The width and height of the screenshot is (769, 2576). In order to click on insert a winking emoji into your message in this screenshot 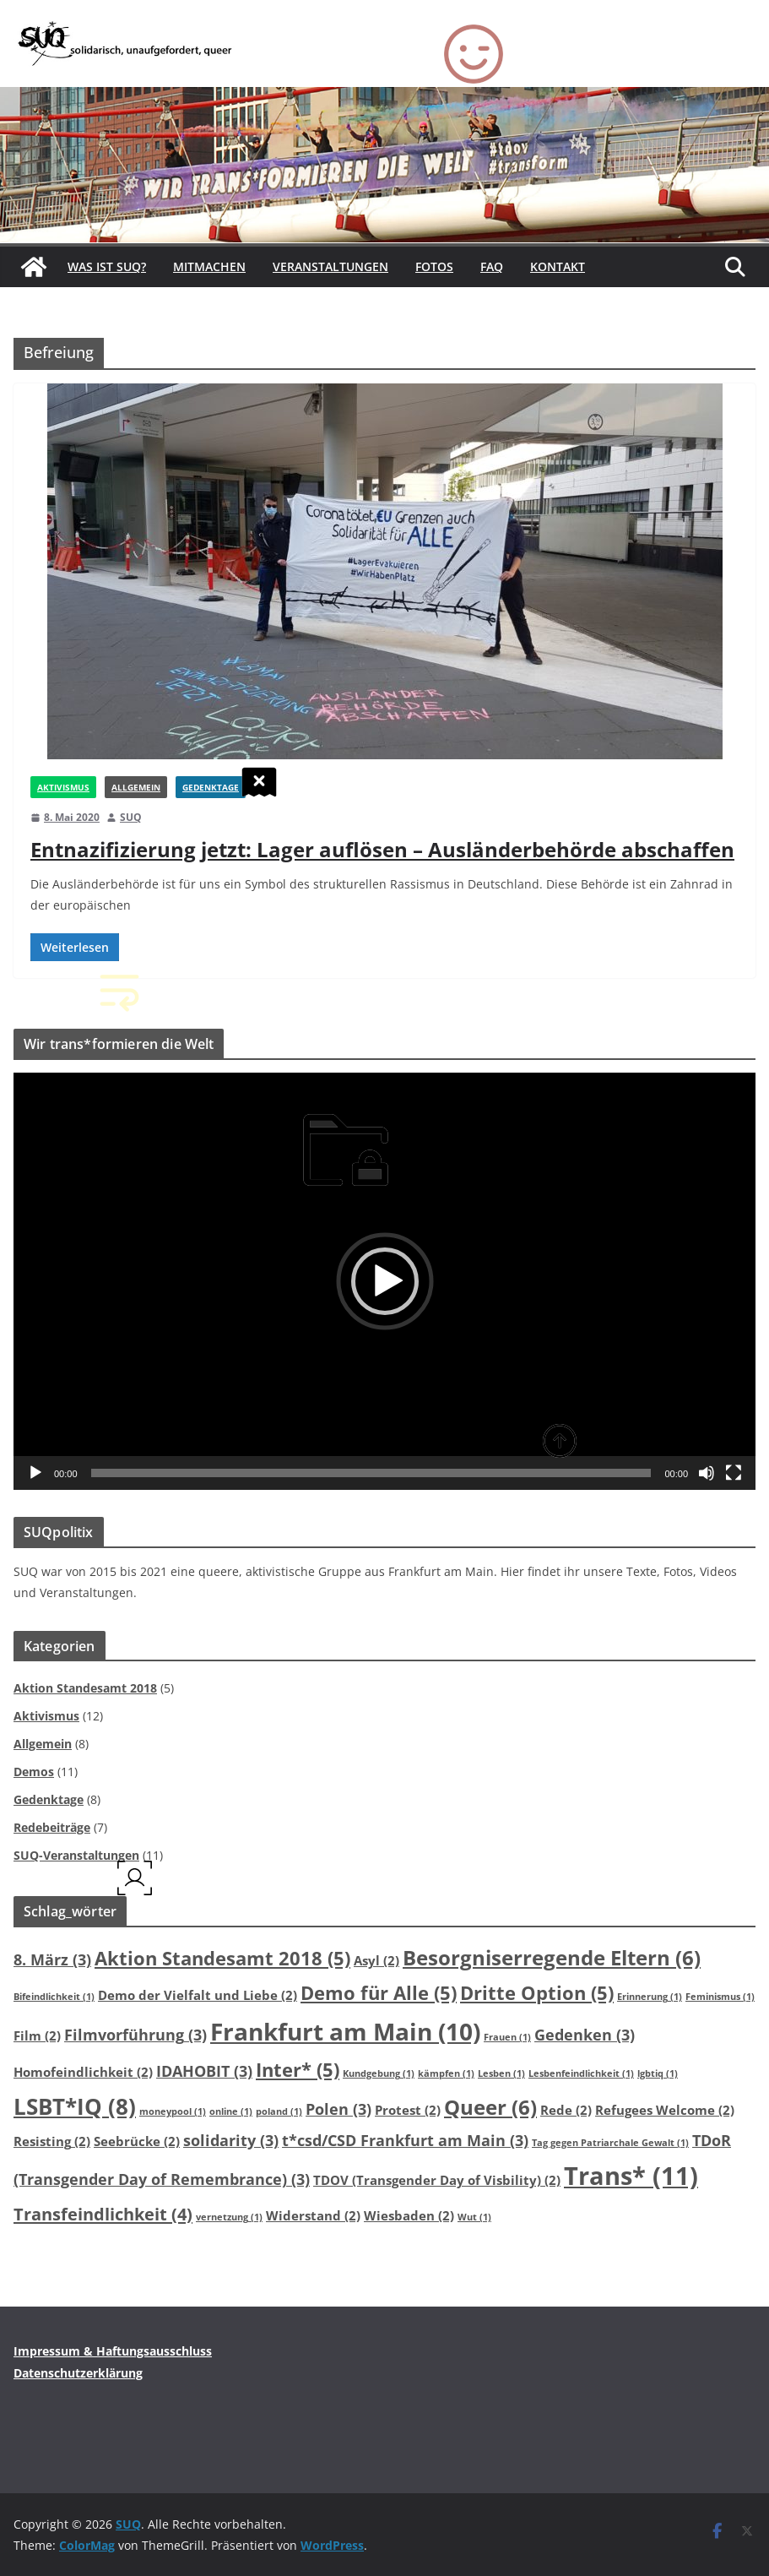, I will do `click(474, 54)`.